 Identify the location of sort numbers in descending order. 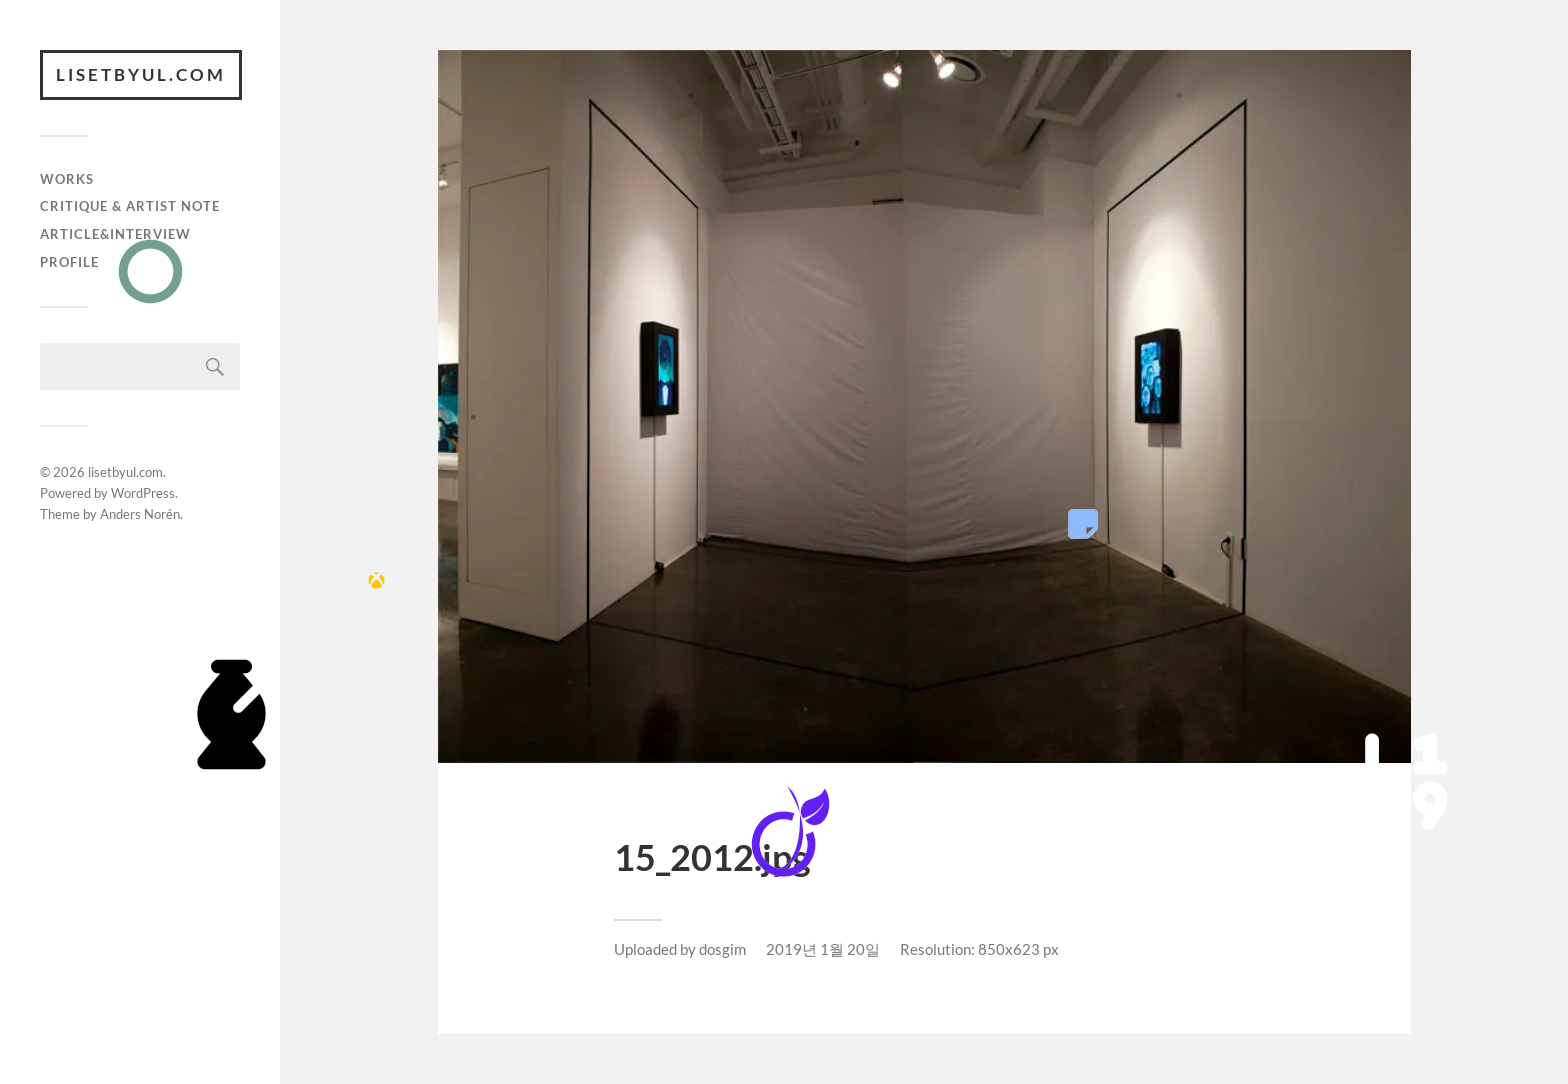
(1399, 781).